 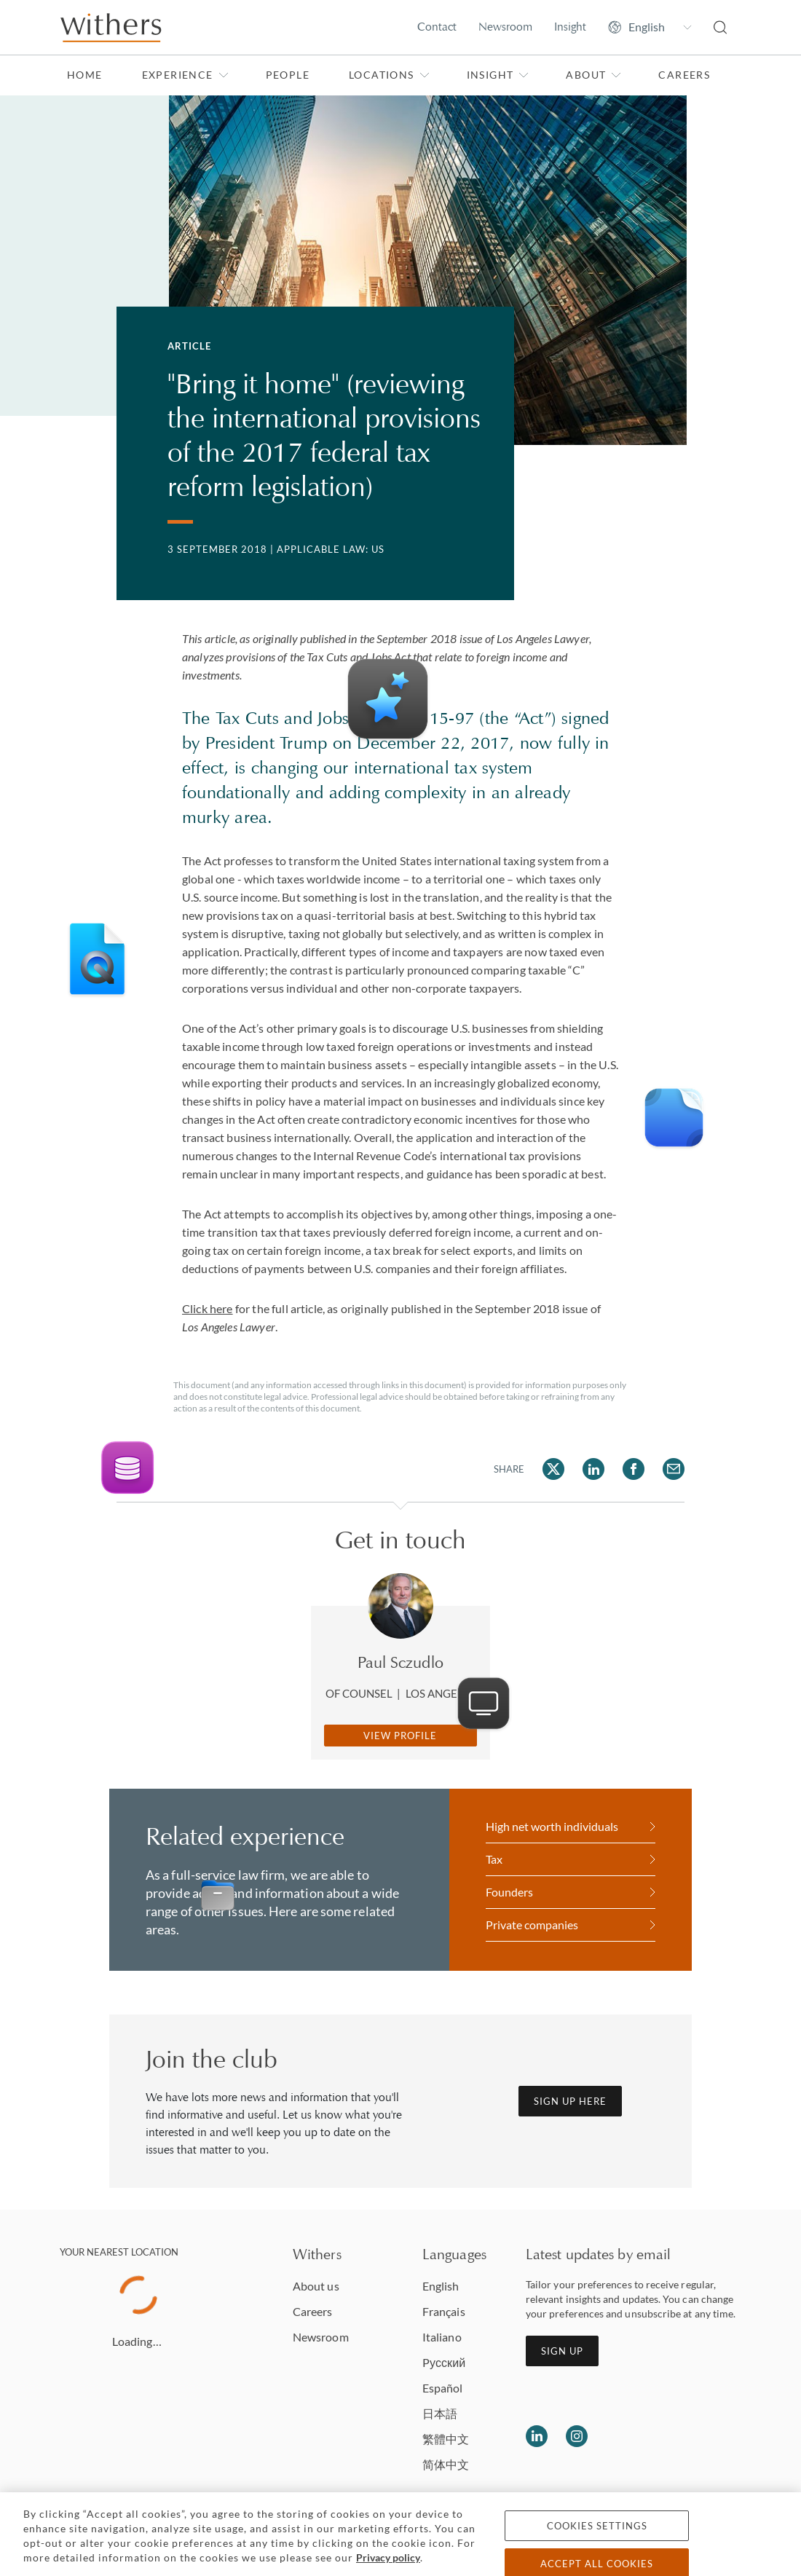 What do you see at coordinates (97, 960) in the screenshot?
I see `a generic video file` at bounding box center [97, 960].